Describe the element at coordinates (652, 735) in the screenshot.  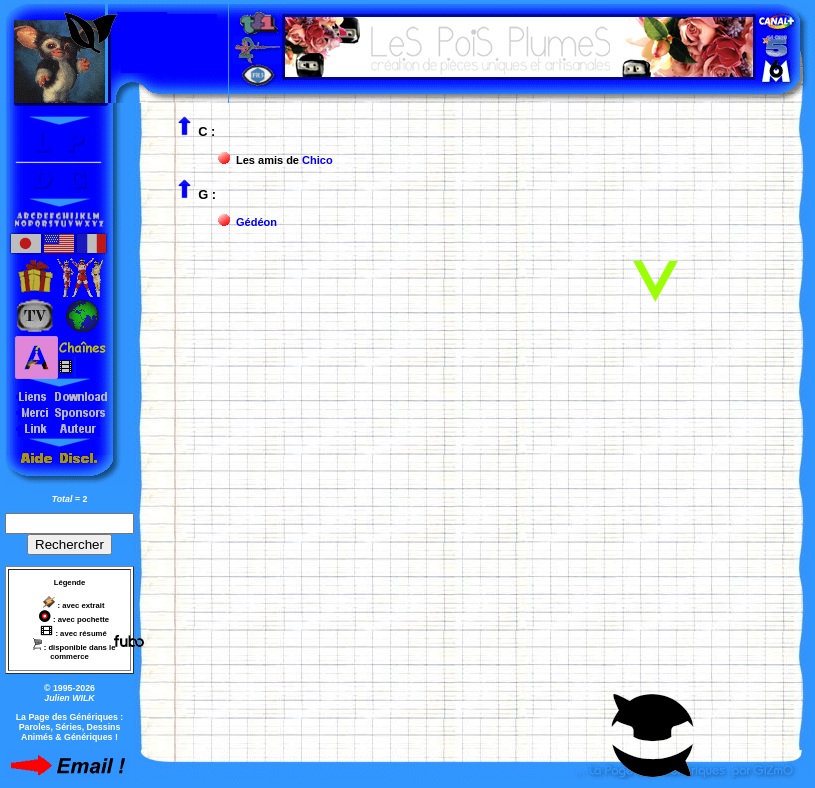
I see `open Linphone app` at that location.